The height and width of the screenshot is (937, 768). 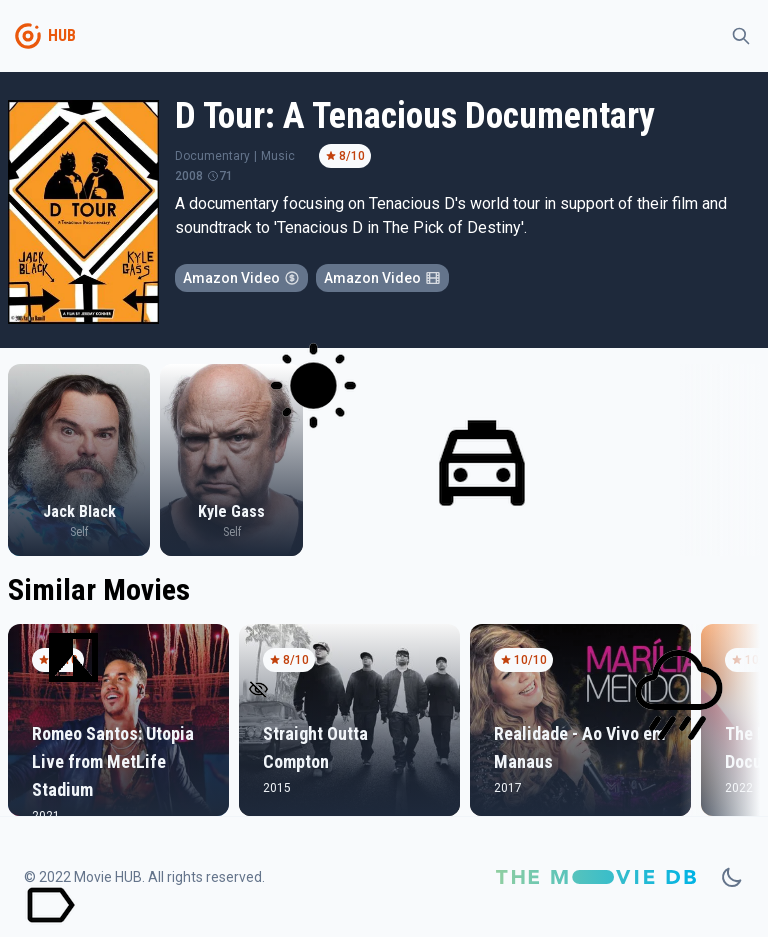 What do you see at coordinates (482, 463) in the screenshot?
I see `request a taxi or rideshare` at bounding box center [482, 463].